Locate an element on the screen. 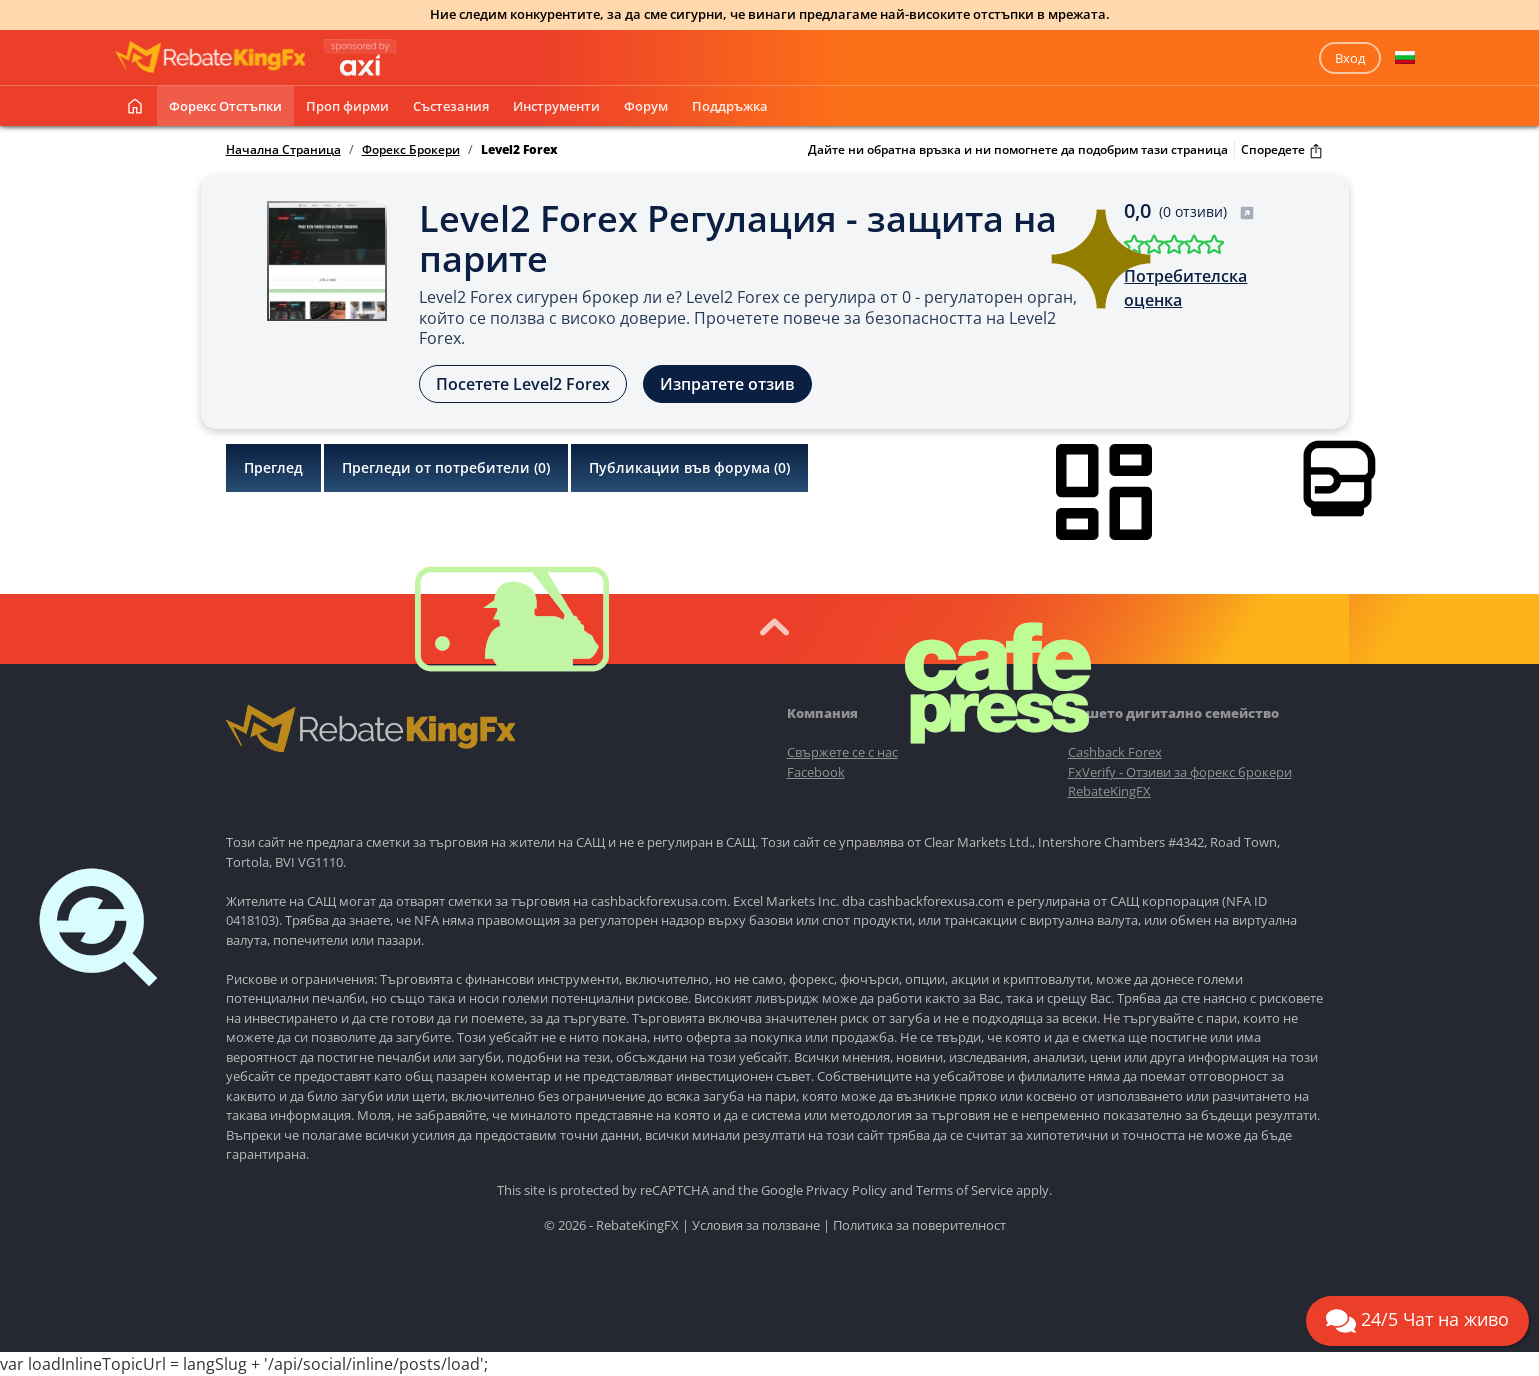  find and replace text or content is located at coordinates (97, 926).